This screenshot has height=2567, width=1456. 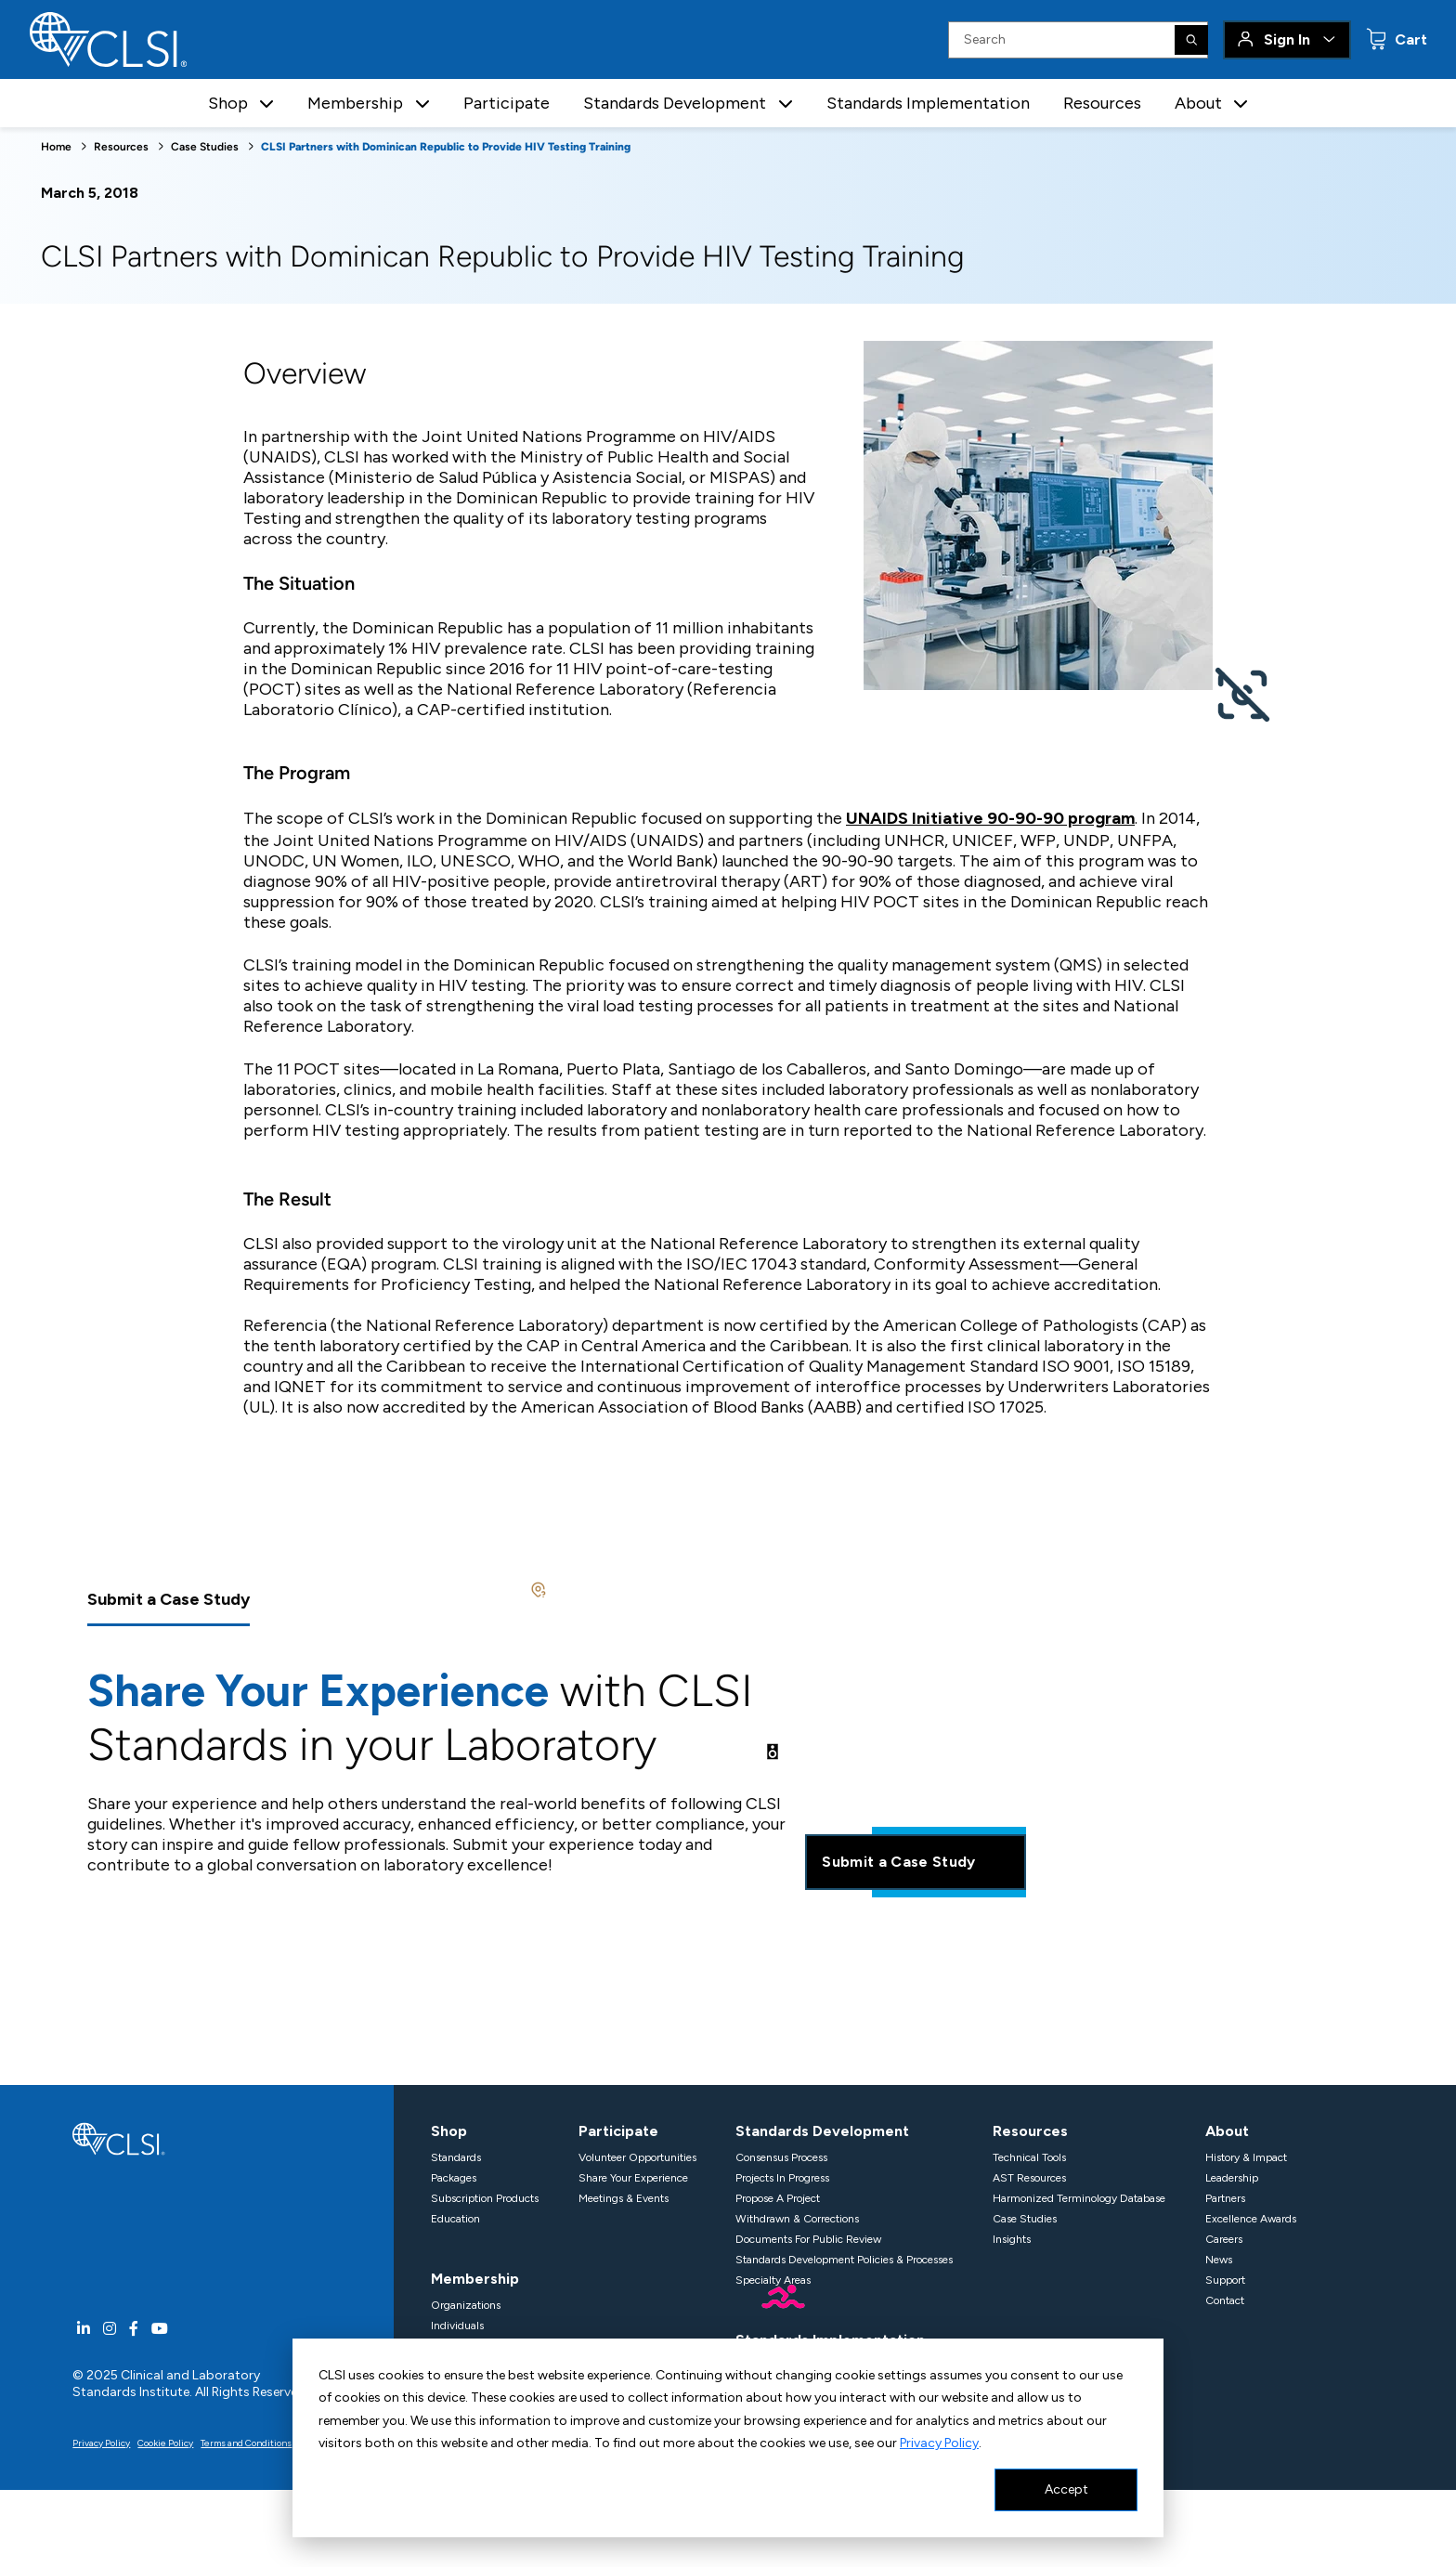 I want to click on screen capture disabled, so click(x=1242, y=695).